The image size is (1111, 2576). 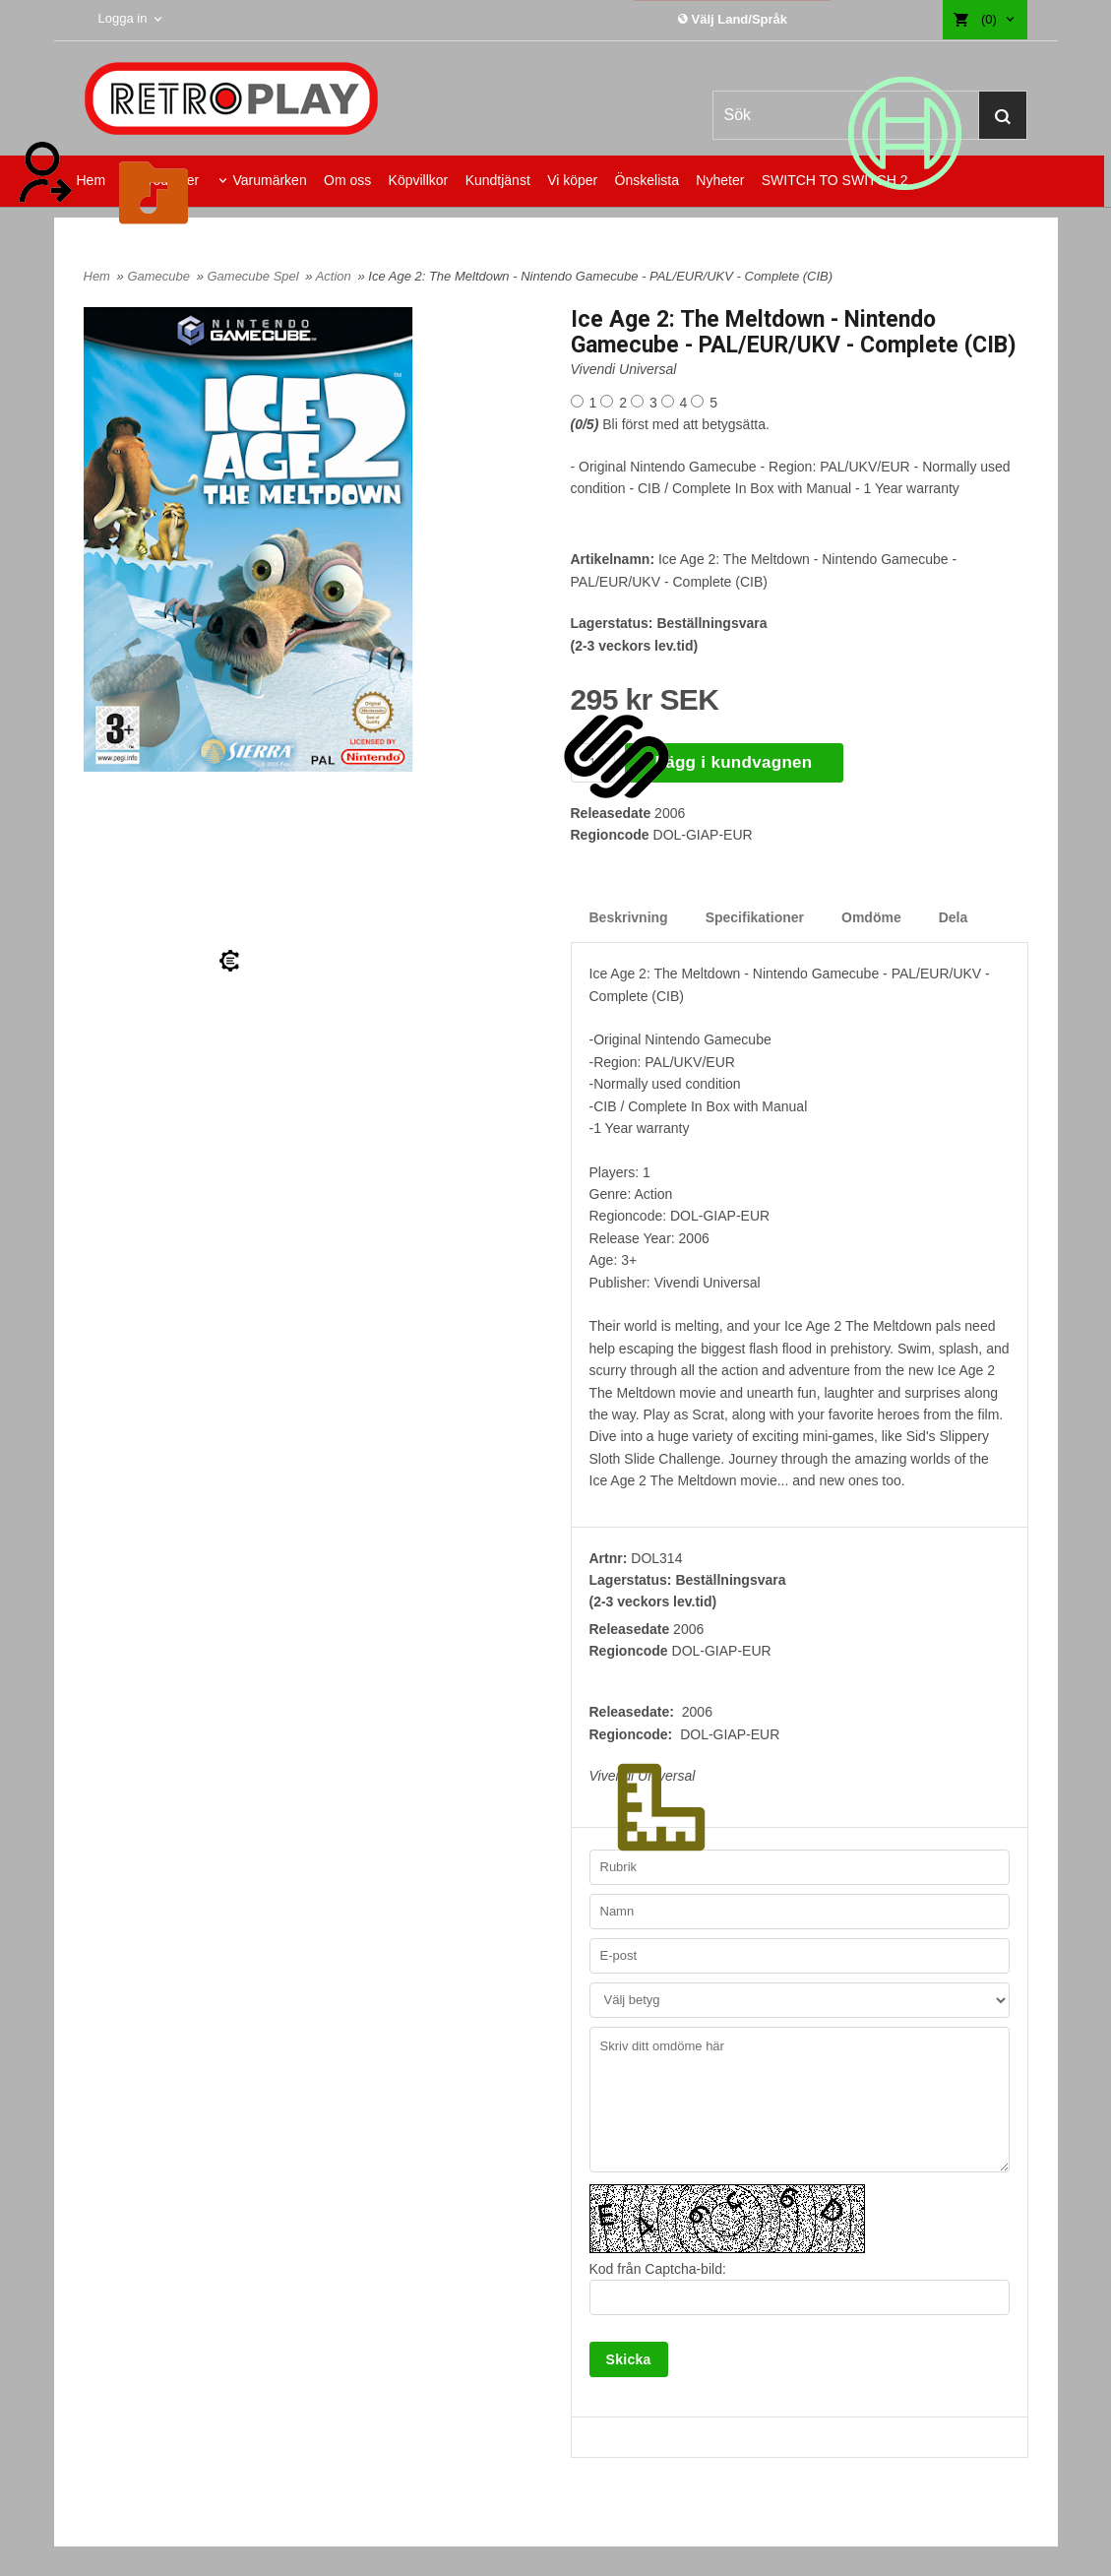 What do you see at coordinates (904, 133) in the screenshot?
I see `bosch brand or product identifier` at bounding box center [904, 133].